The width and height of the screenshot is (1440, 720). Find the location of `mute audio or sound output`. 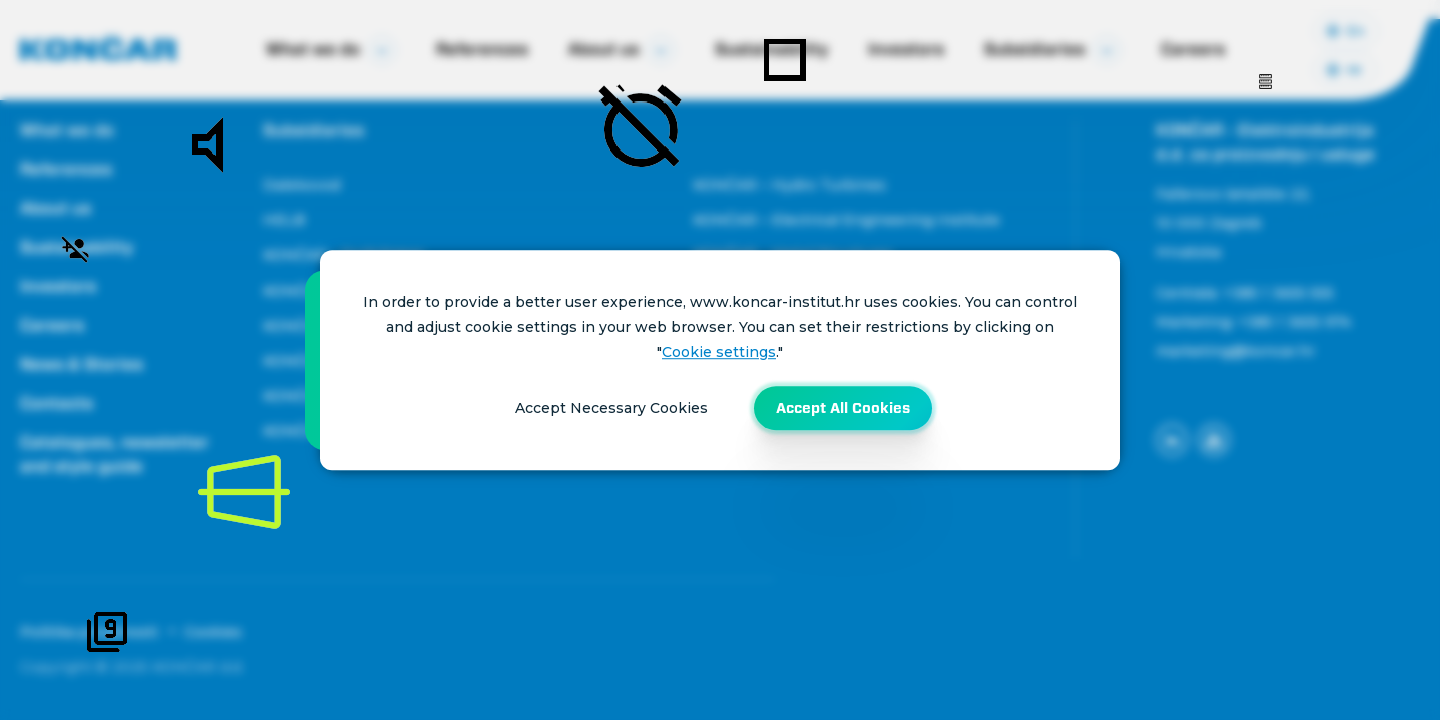

mute audio or sound output is located at coordinates (209, 145).